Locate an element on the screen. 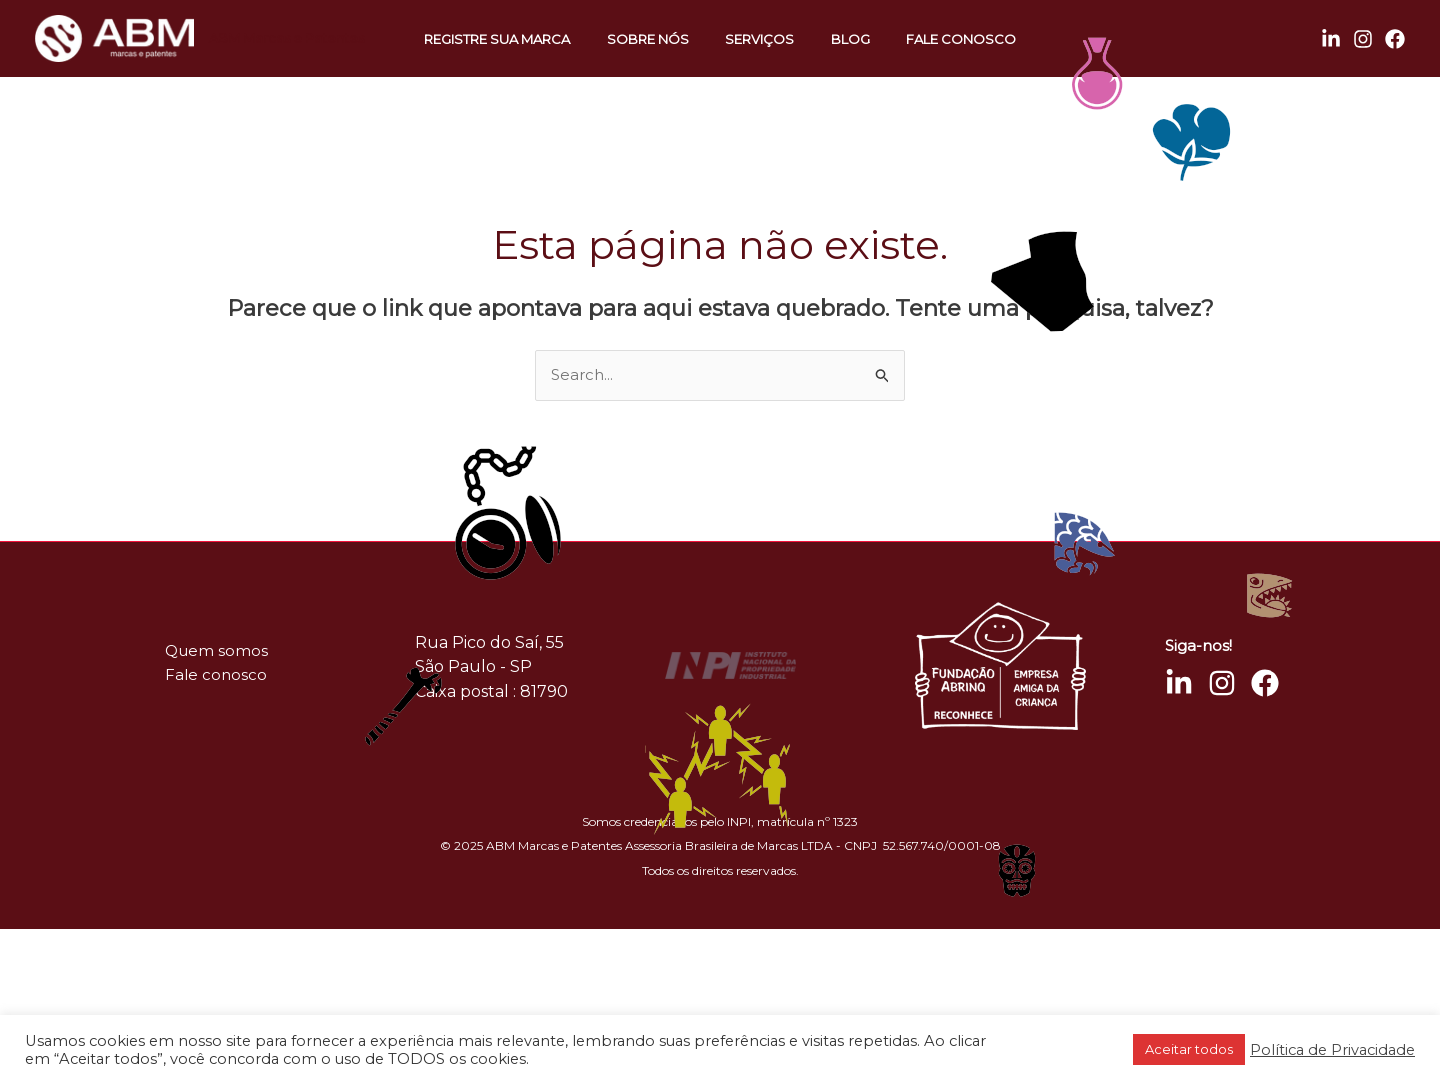 The height and width of the screenshot is (1084, 1440). indicates cotton or natural fiber material is located at coordinates (1191, 142).